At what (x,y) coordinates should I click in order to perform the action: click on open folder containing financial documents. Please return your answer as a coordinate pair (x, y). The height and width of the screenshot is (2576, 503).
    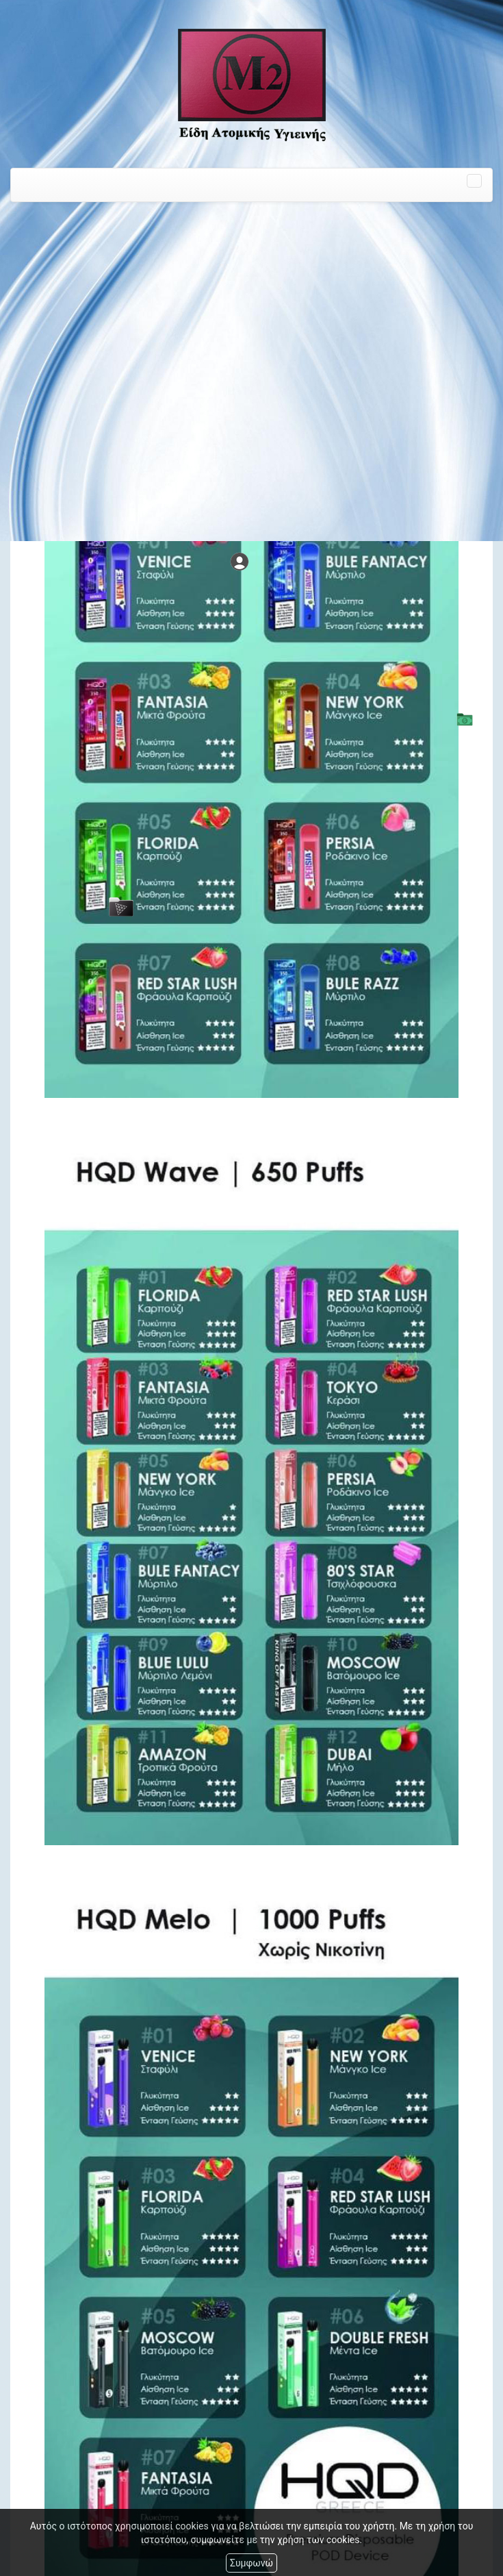
    Looking at the image, I should click on (465, 720).